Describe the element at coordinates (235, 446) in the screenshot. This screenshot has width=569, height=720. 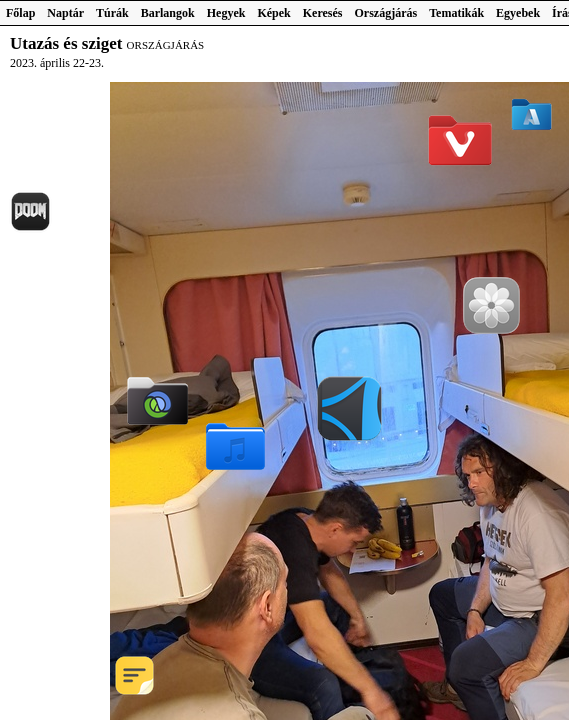
I see `open your music files folder` at that location.